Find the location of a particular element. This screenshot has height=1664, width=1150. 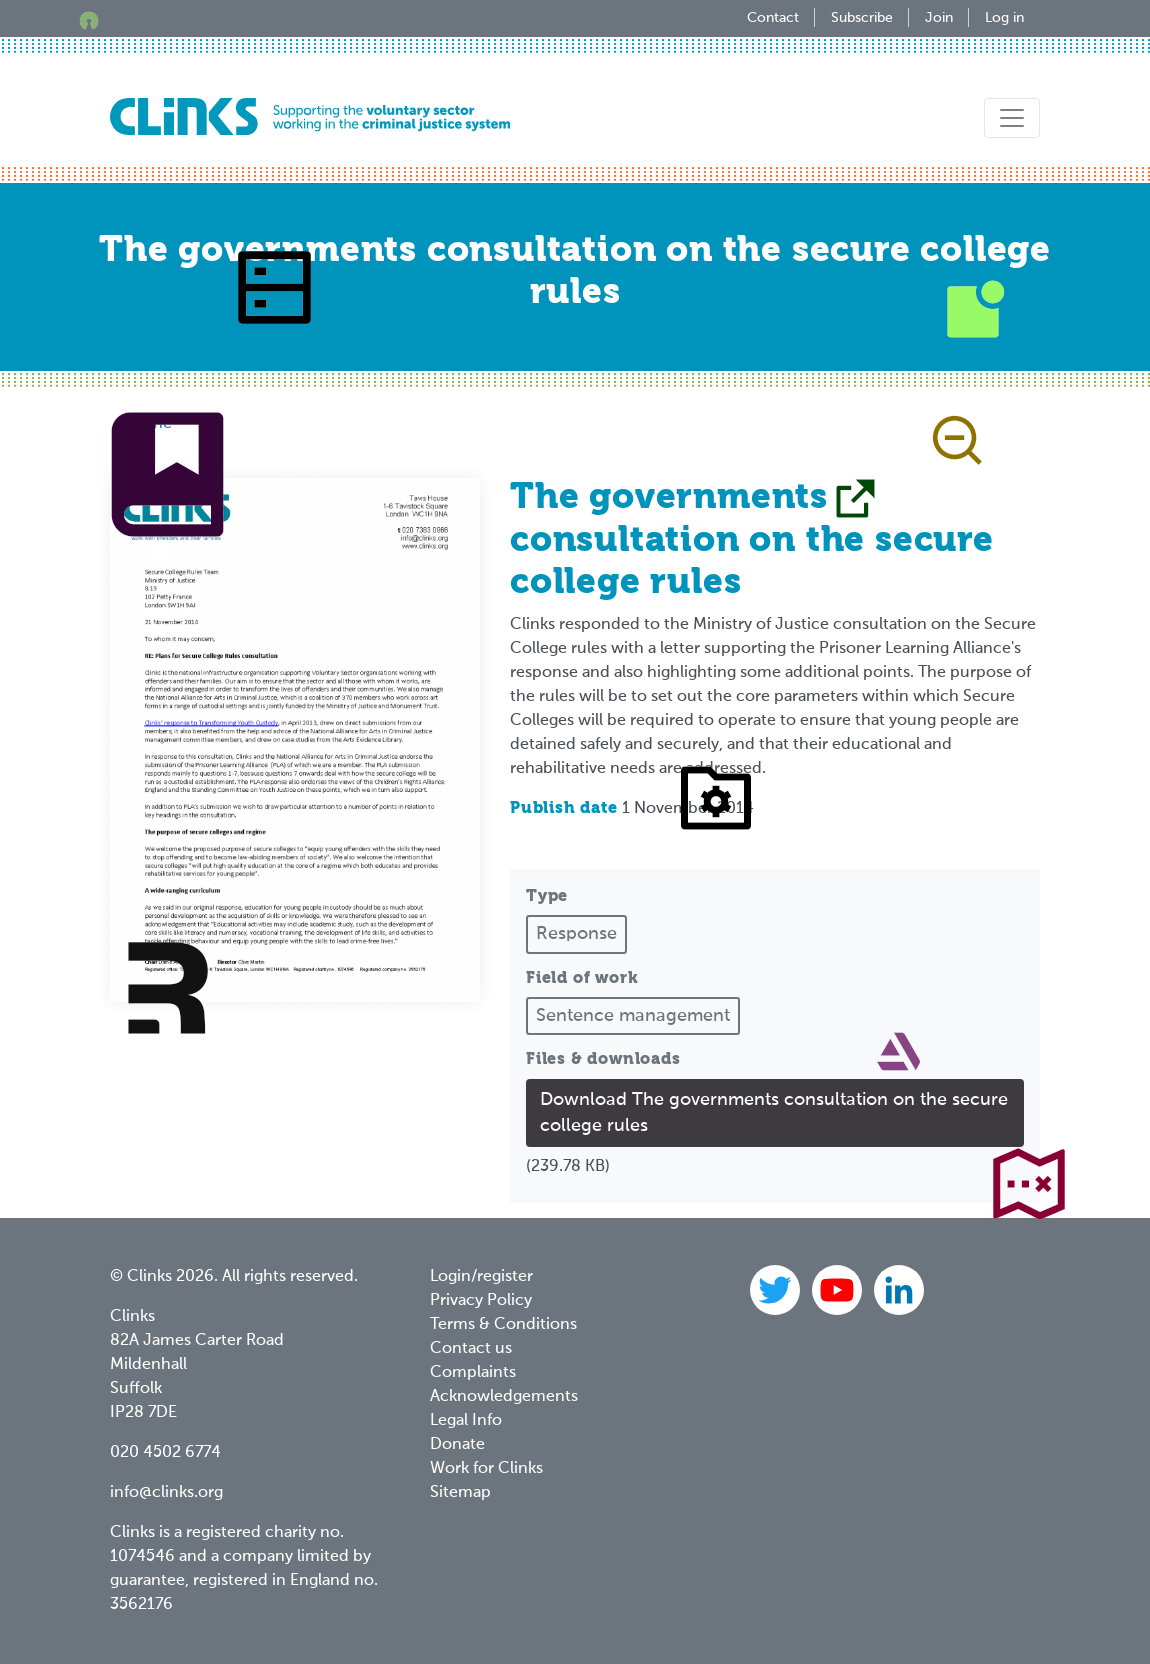

indicates open-source software or project is located at coordinates (89, 21).